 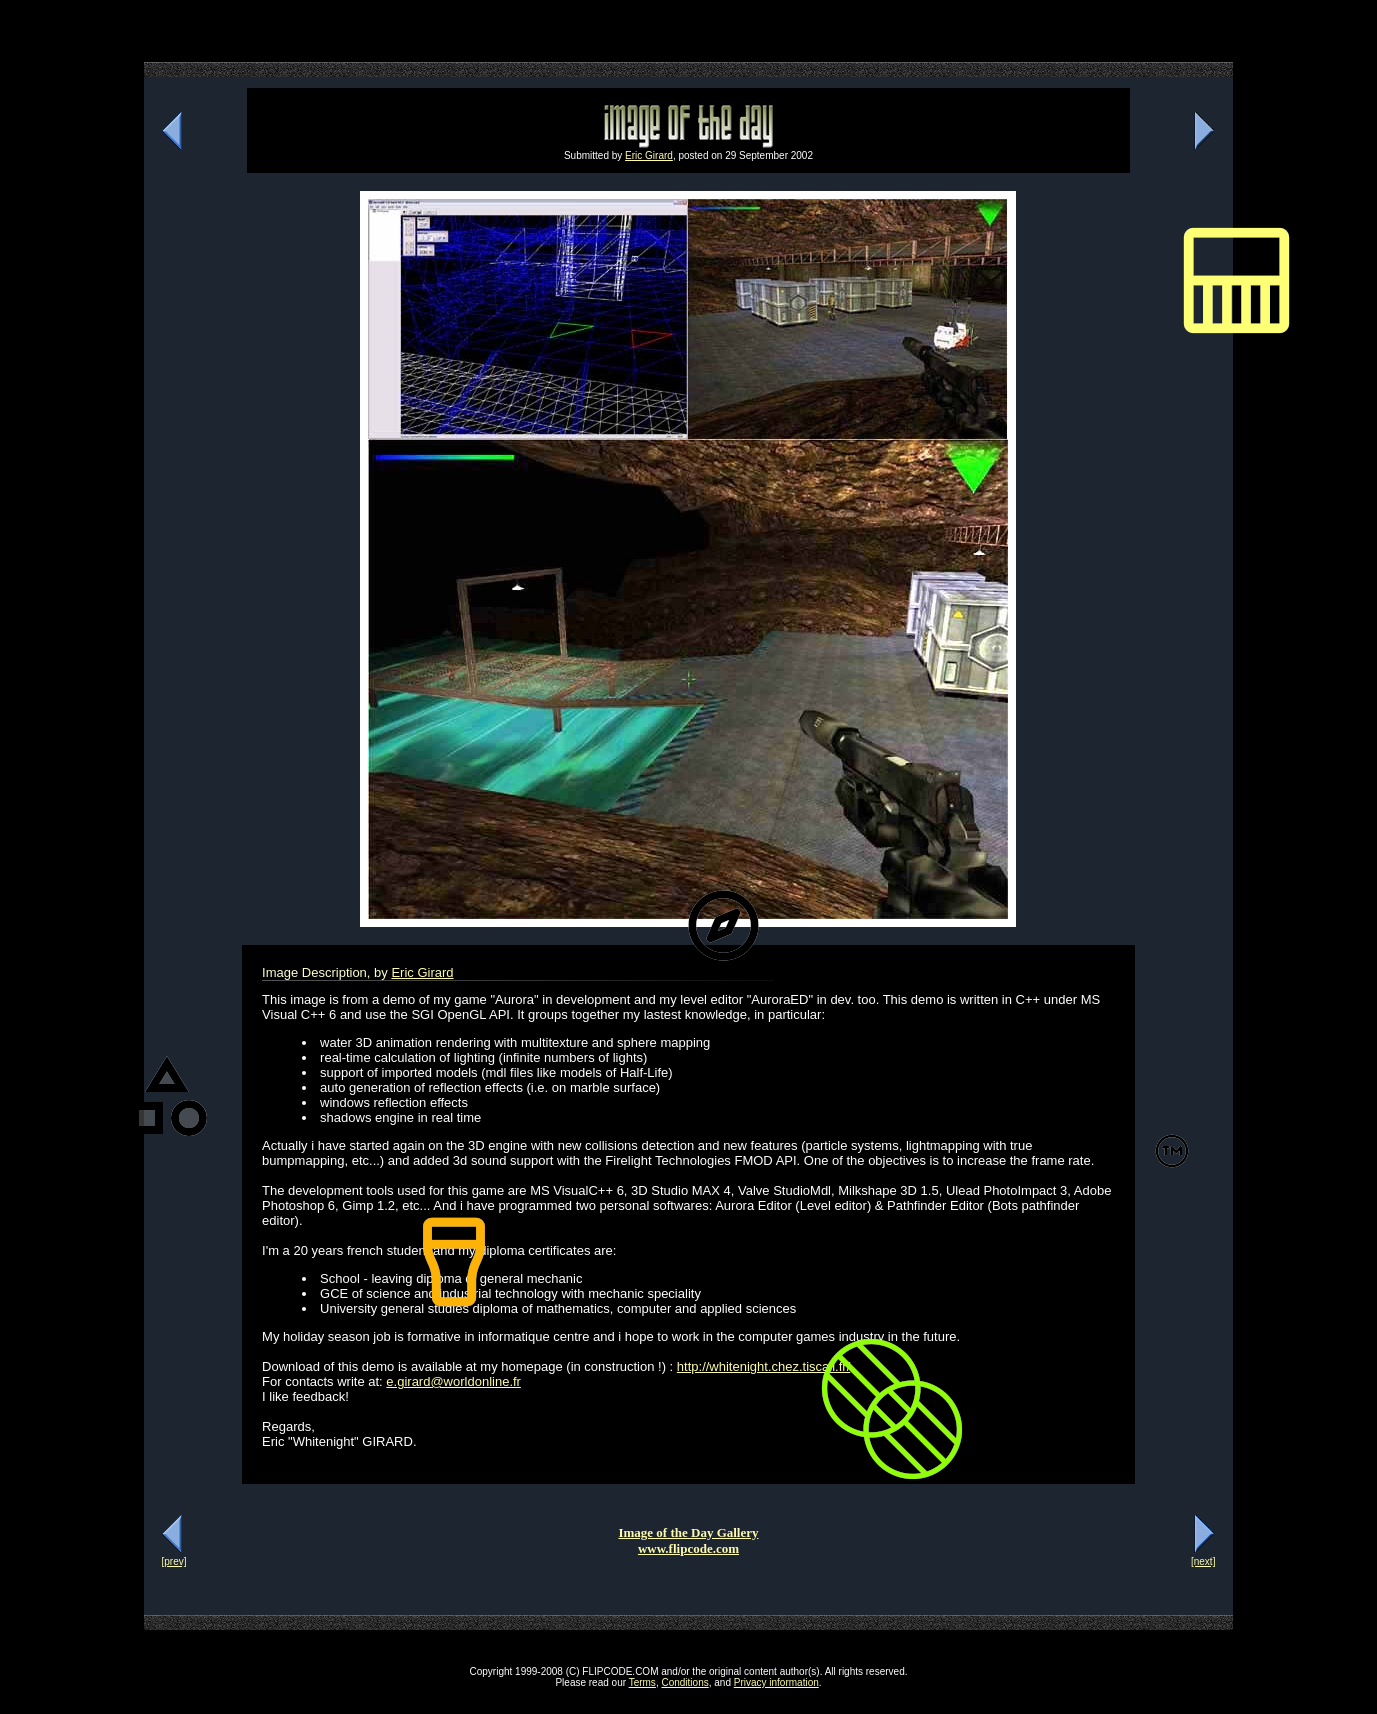 I want to click on toggle bottom panel visibility, so click(x=1236, y=280).